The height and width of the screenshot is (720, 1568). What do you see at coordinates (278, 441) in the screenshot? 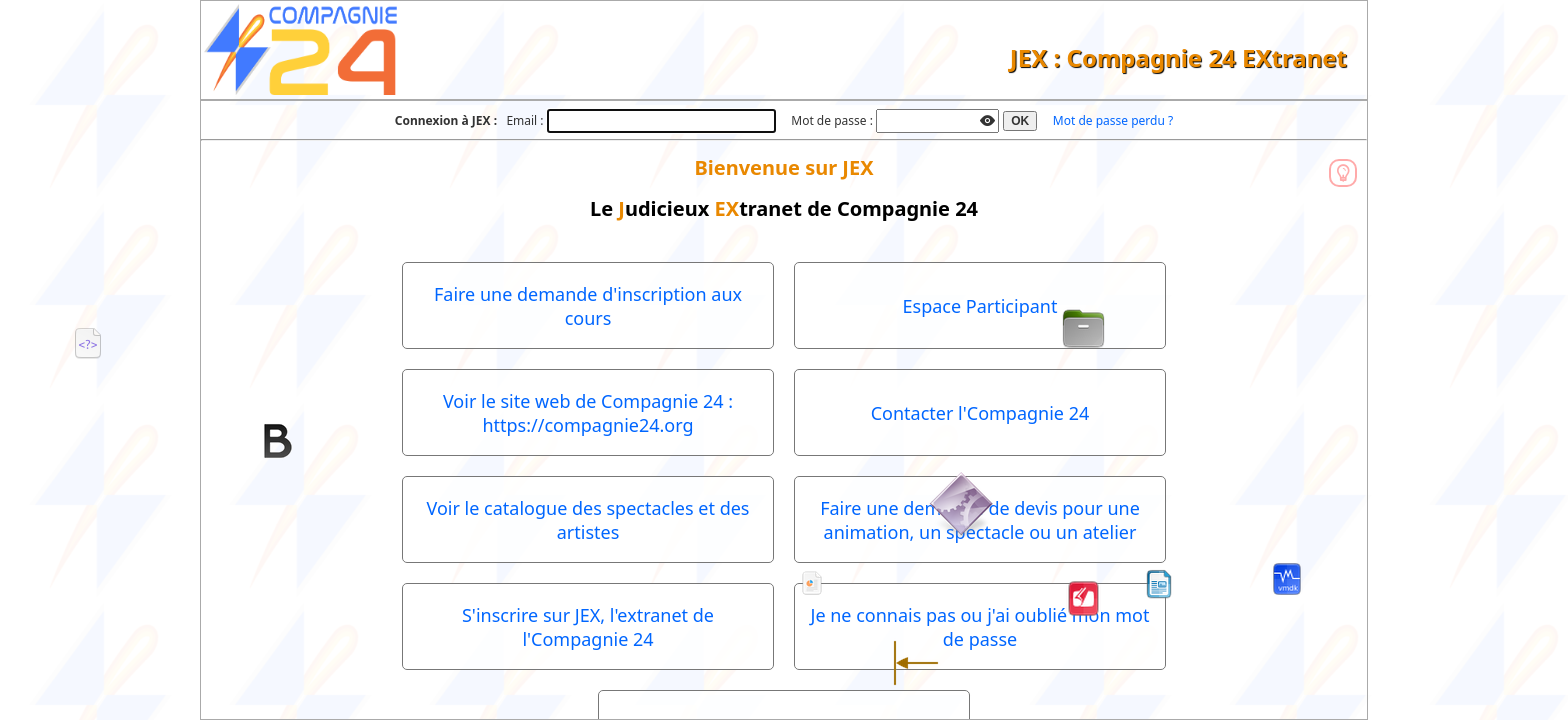
I see `apply bold formatting to selected text` at bounding box center [278, 441].